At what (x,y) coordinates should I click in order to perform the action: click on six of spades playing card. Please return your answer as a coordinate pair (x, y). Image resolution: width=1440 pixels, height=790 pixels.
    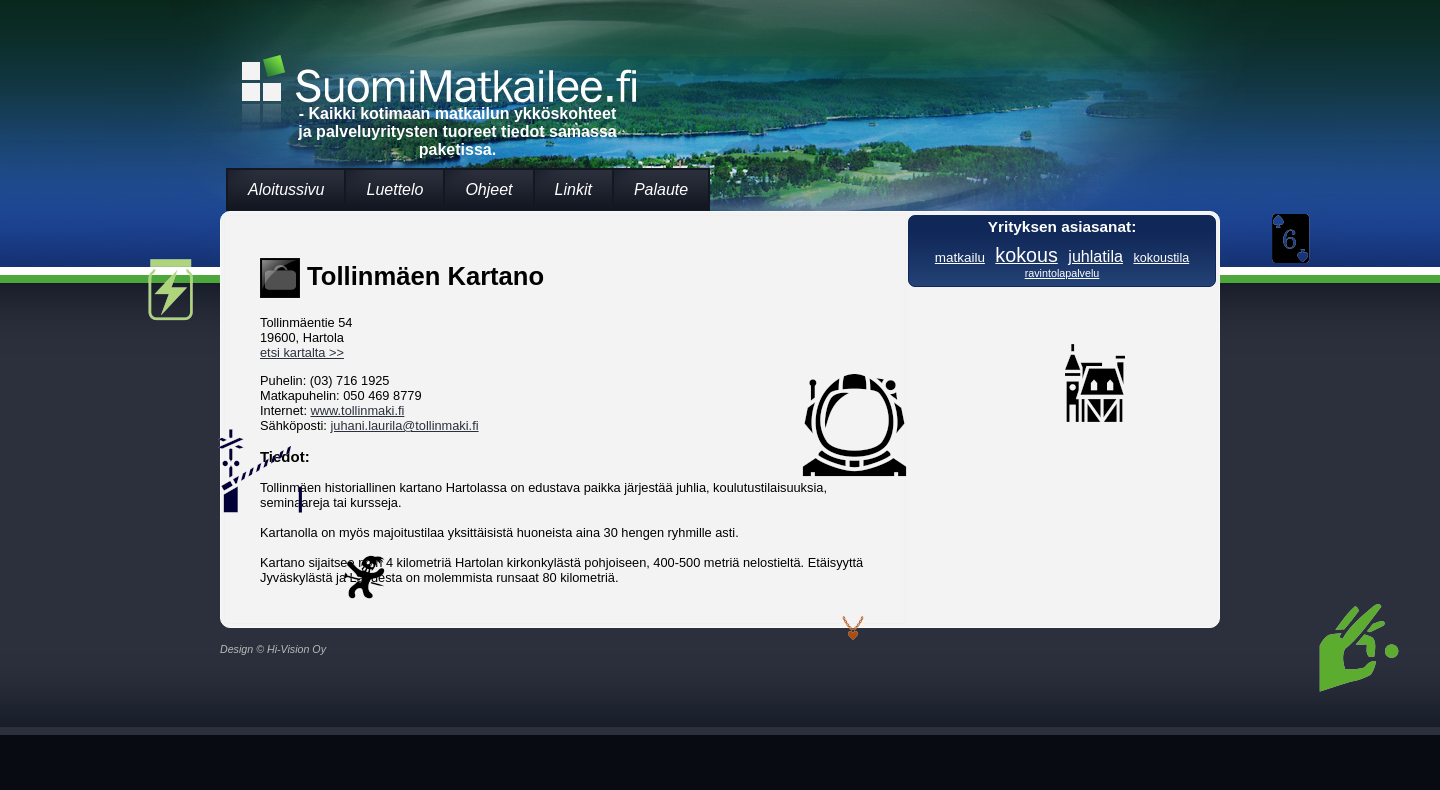
    Looking at the image, I should click on (1290, 238).